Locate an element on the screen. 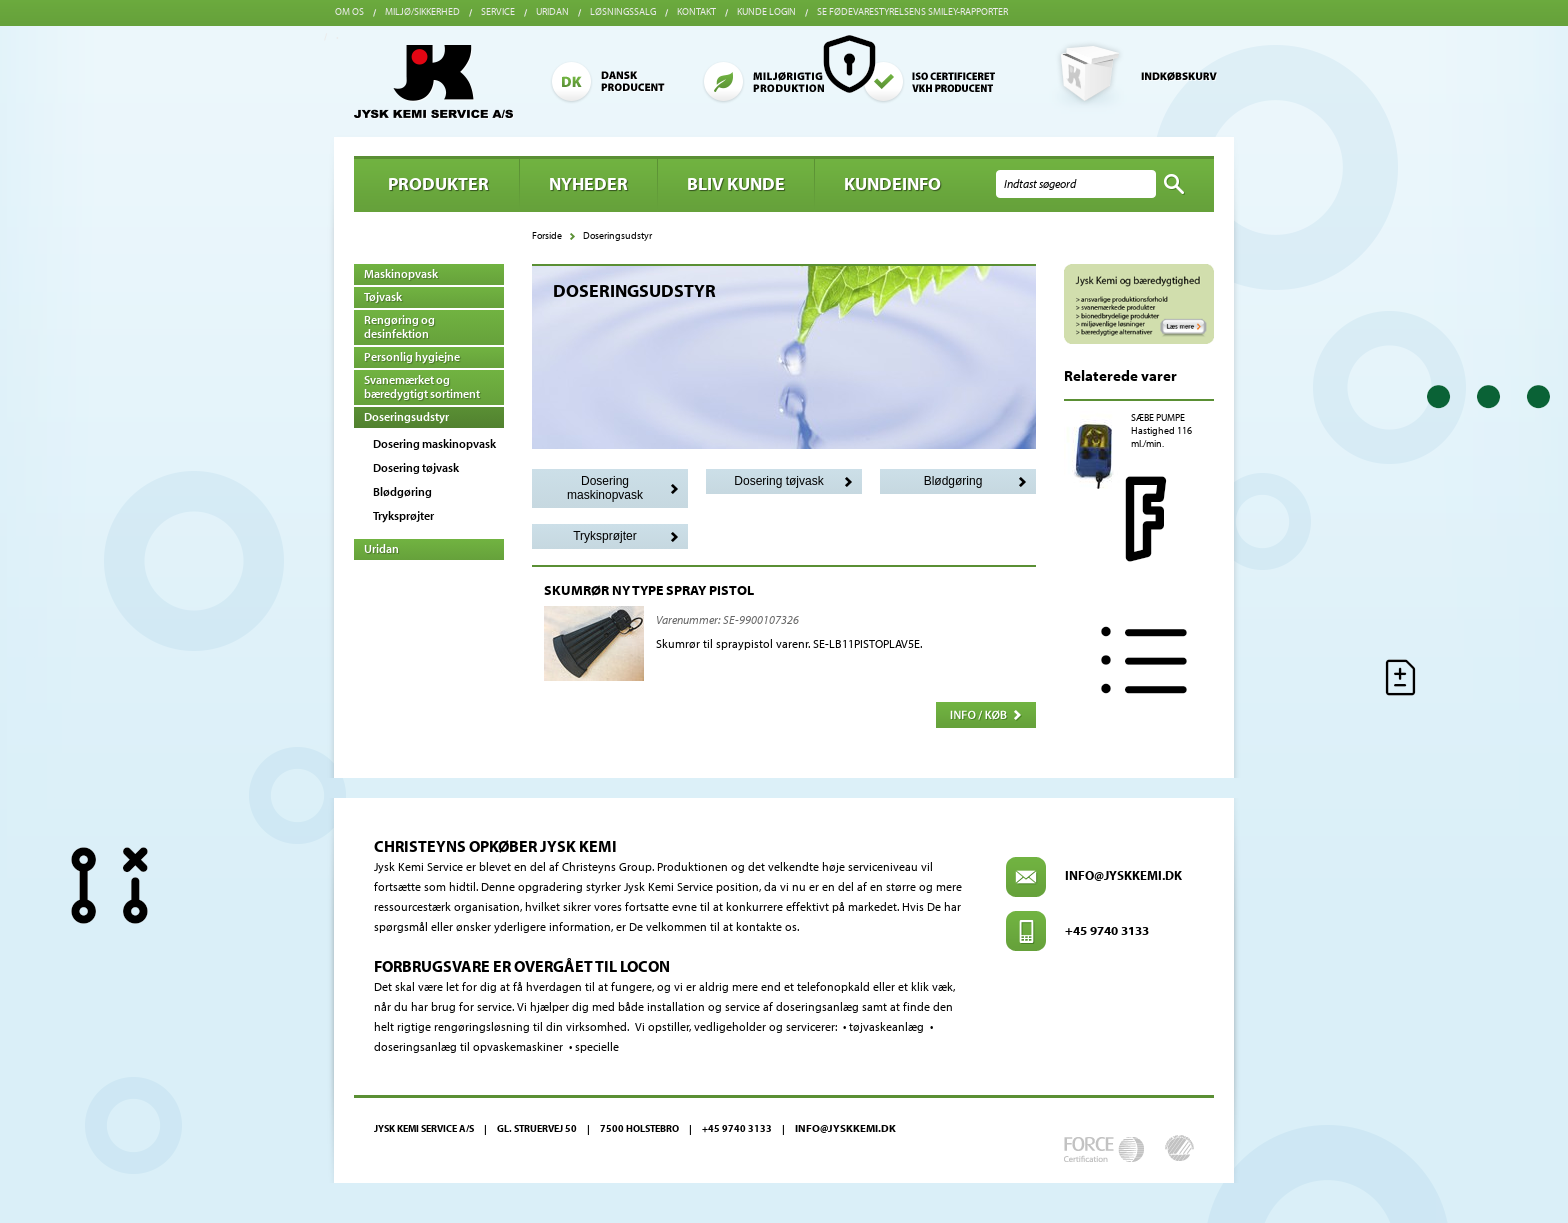 The image size is (1568, 1223). launch fortnite game is located at coordinates (1147, 519).